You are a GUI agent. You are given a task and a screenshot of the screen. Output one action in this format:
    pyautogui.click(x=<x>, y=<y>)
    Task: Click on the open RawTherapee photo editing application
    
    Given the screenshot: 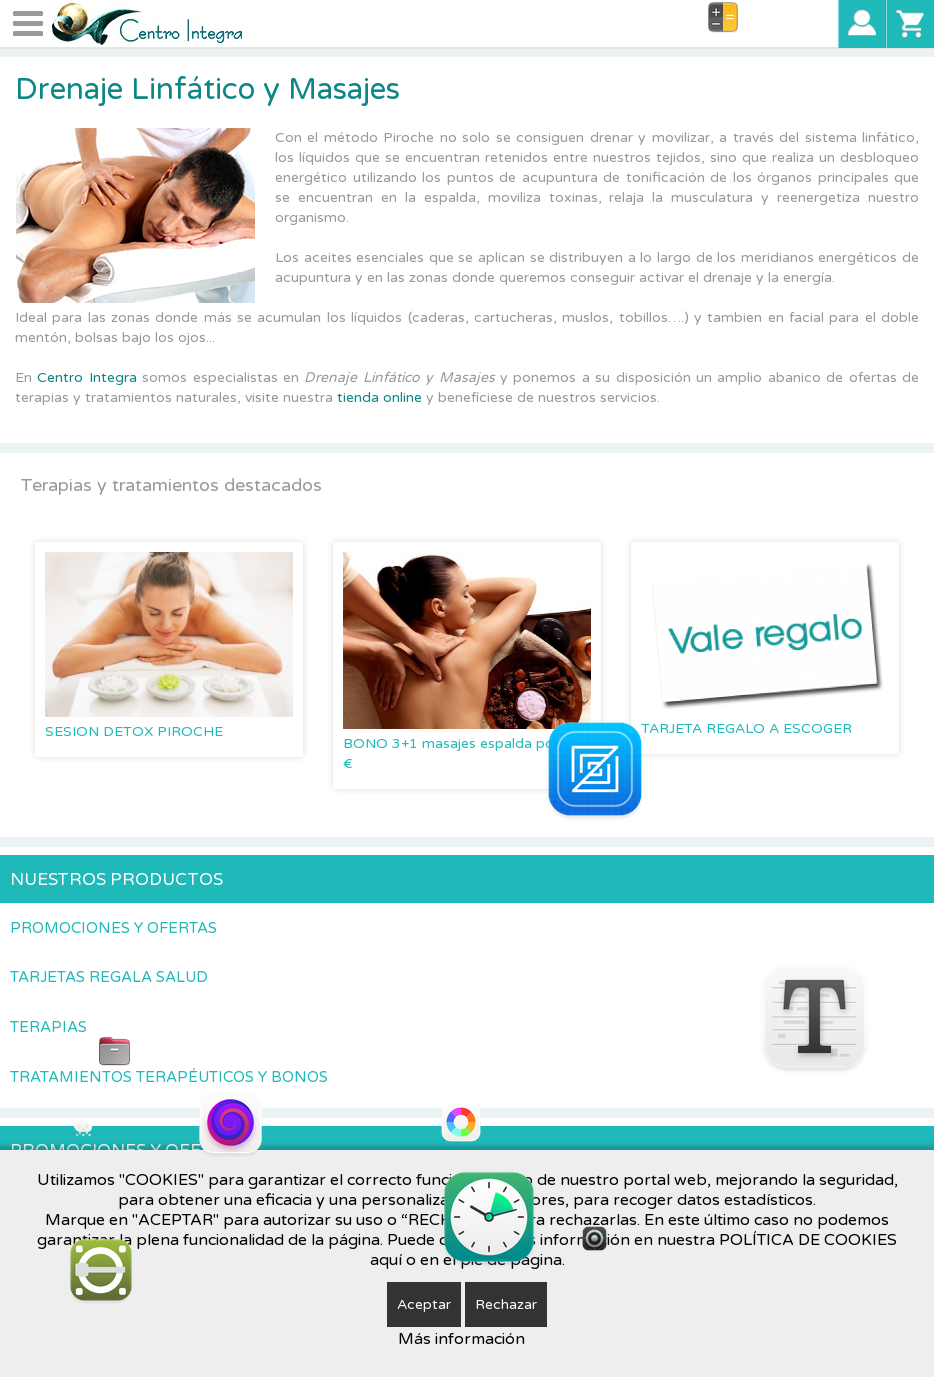 What is the action you would take?
    pyautogui.click(x=461, y=1122)
    